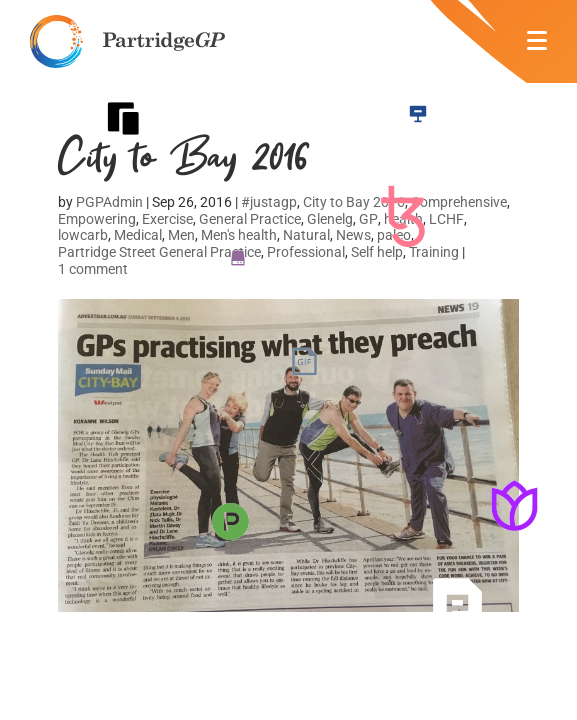 This screenshot has width=577, height=720. What do you see at coordinates (418, 114) in the screenshot?
I see `indicates a reserved or held item` at bounding box center [418, 114].